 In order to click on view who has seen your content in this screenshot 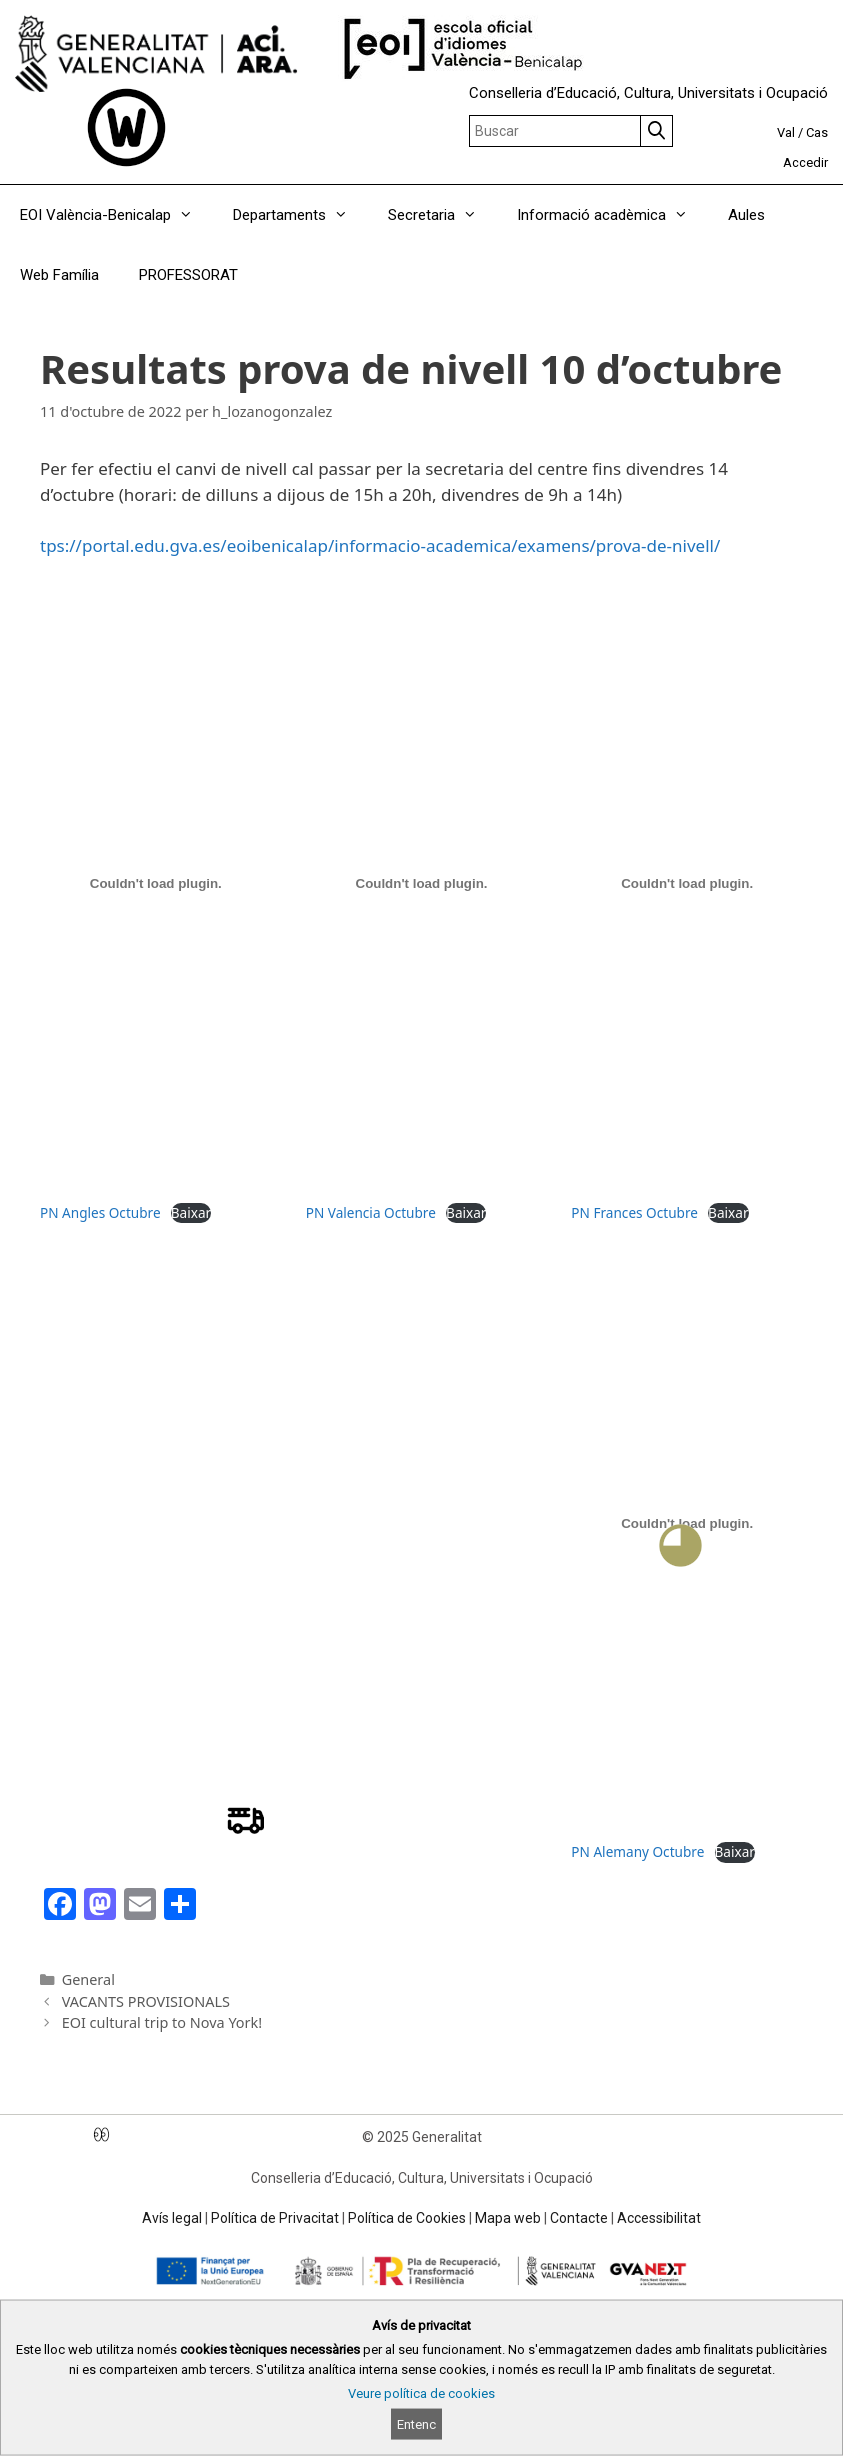, I will do `click(101, 2134)`.